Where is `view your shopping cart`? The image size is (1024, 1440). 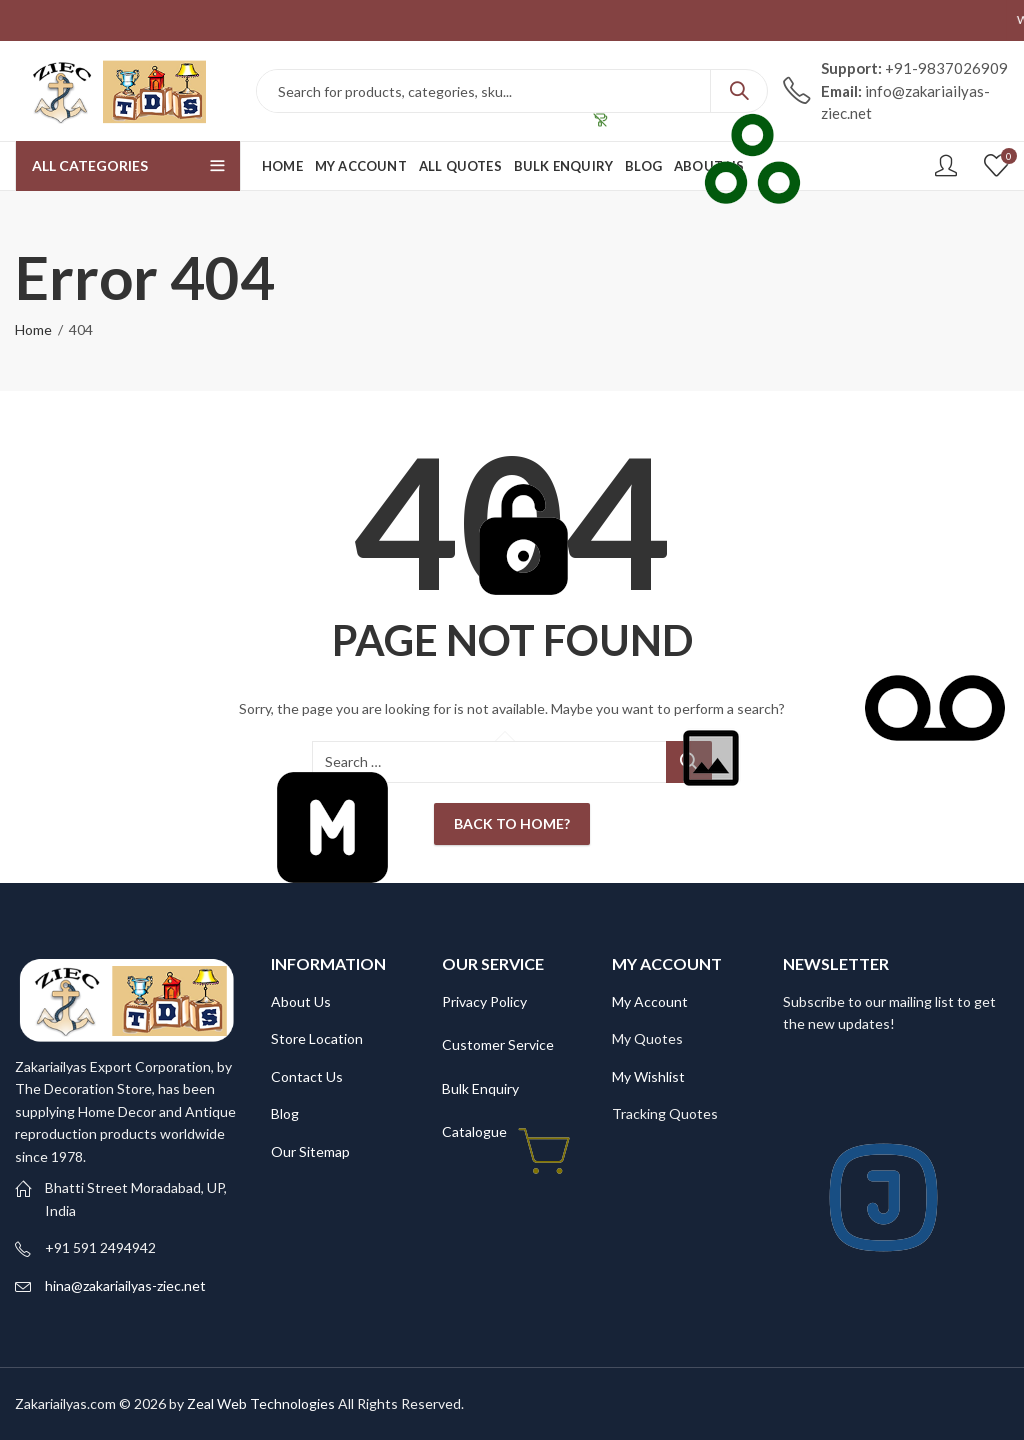 view your shopping cart is located at coordinates (545, 1151).